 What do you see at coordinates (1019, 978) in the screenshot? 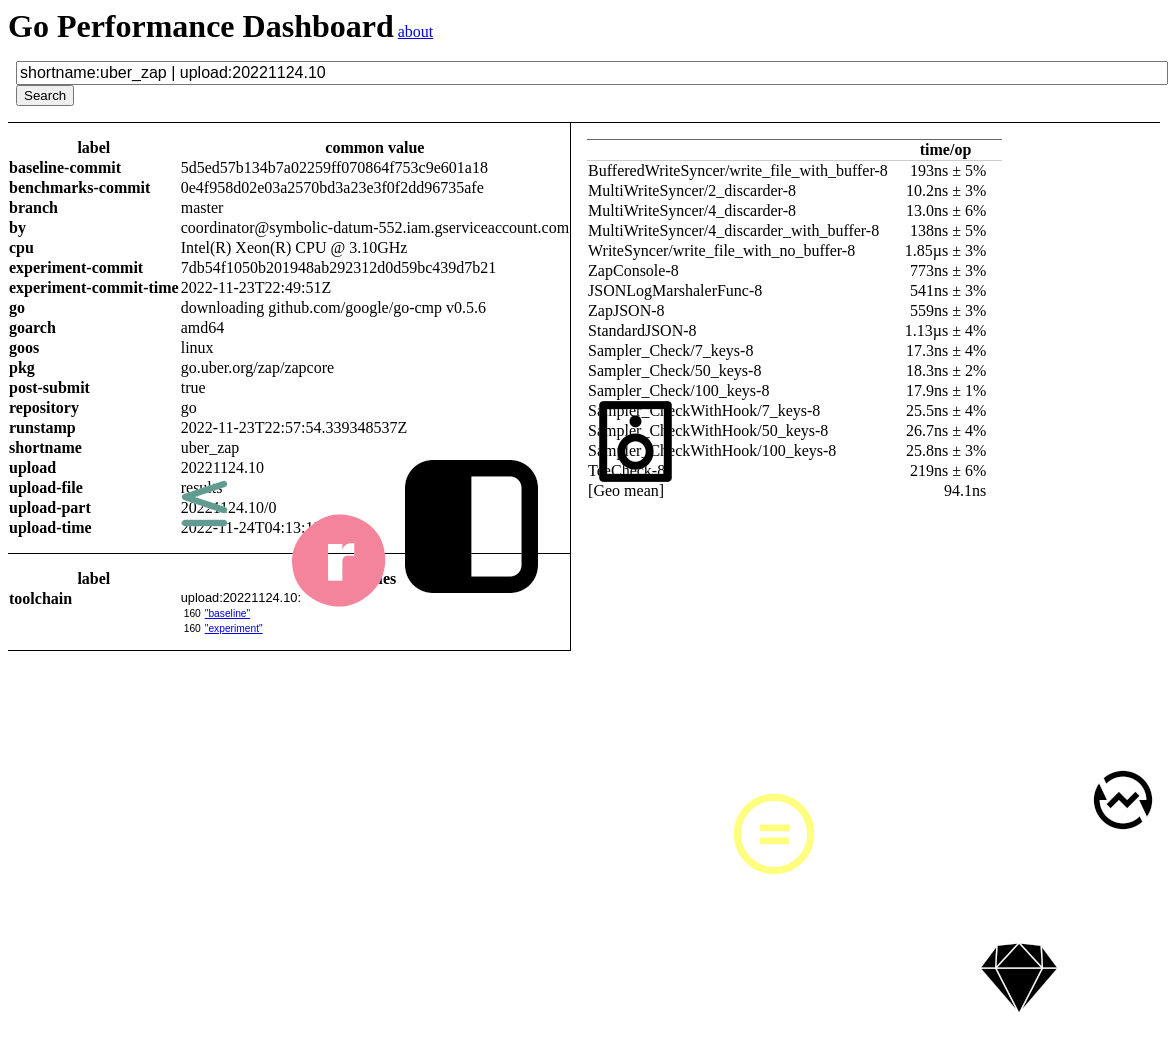
I see `open sketch design app` at bounding box center [1019, 978].